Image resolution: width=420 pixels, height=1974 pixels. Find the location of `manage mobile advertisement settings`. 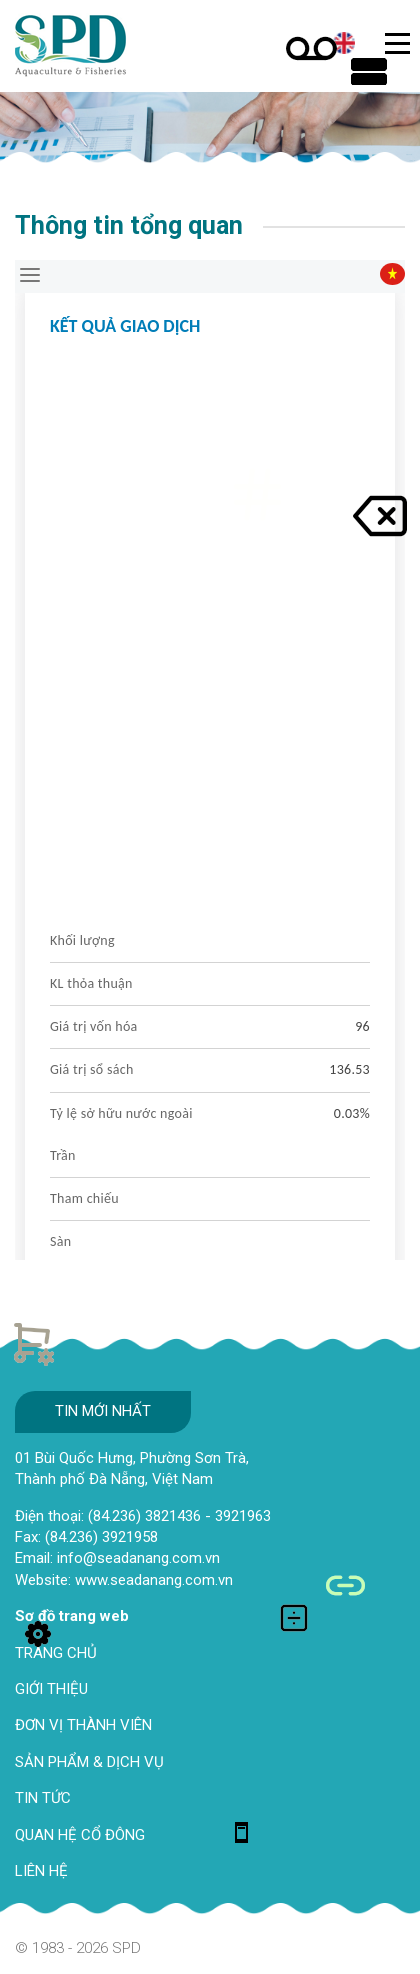

manage mobile advertisement settings is located at coordinates (241, 1832).